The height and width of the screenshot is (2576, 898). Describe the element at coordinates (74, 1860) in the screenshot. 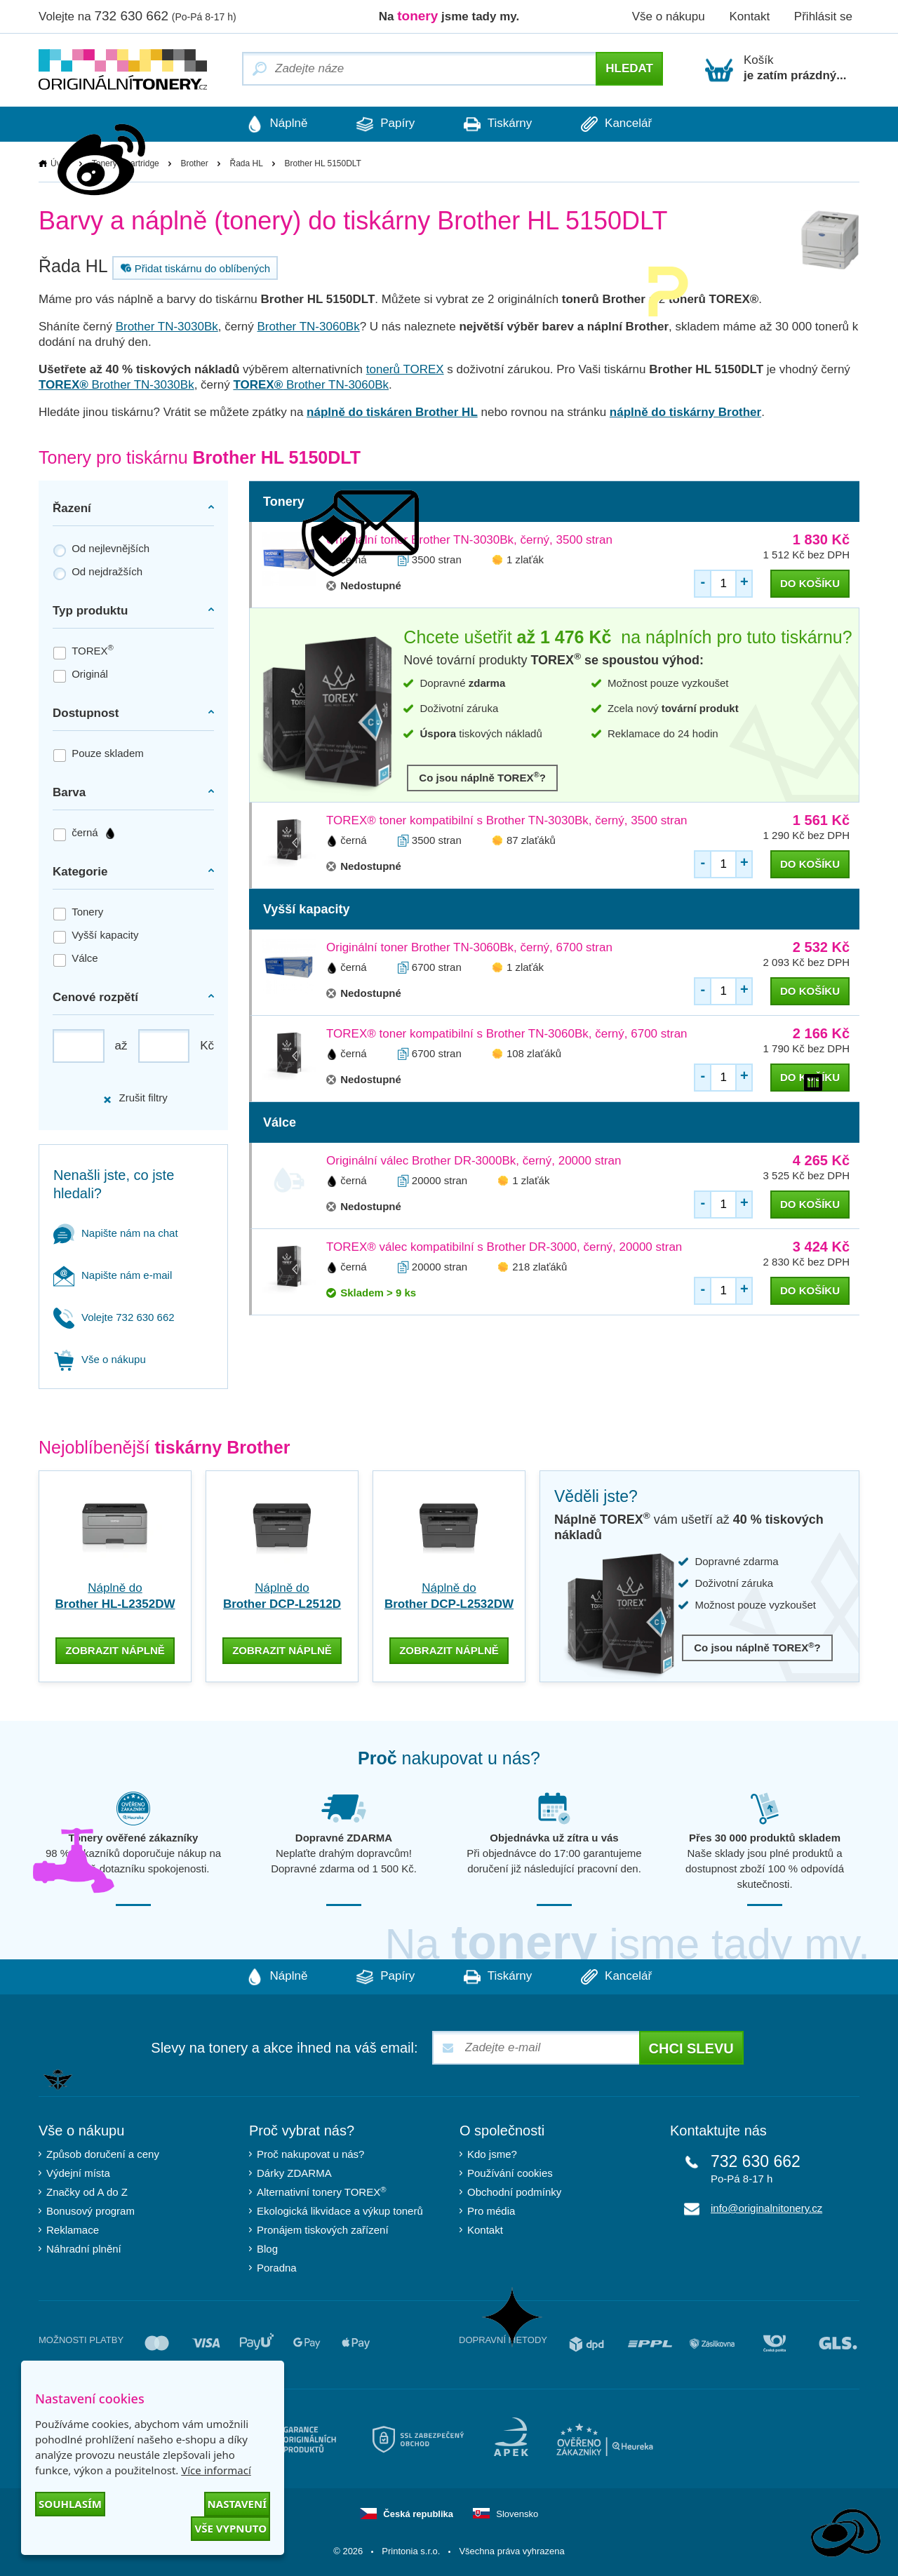

I see `SpigotMC minecraft server software logo` at that location.